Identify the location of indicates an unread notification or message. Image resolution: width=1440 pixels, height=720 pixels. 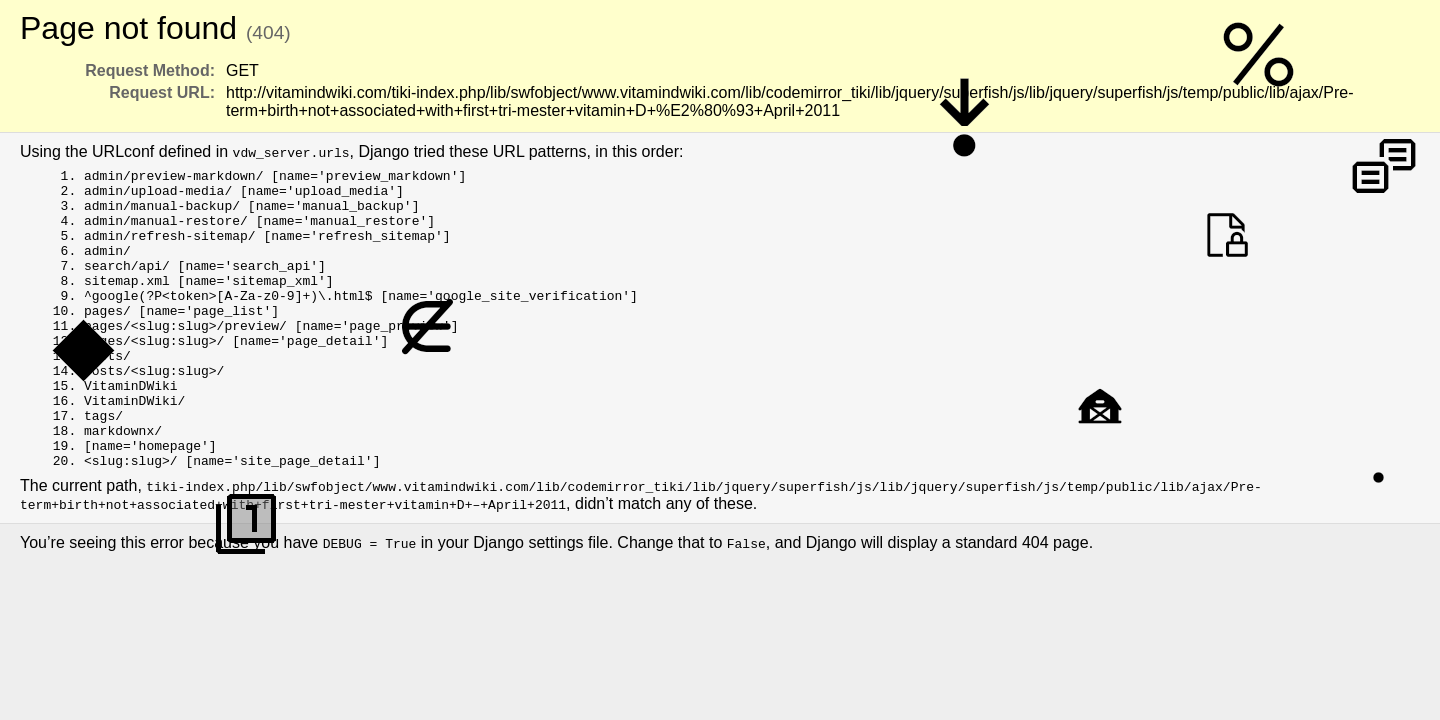
(1378, 477).